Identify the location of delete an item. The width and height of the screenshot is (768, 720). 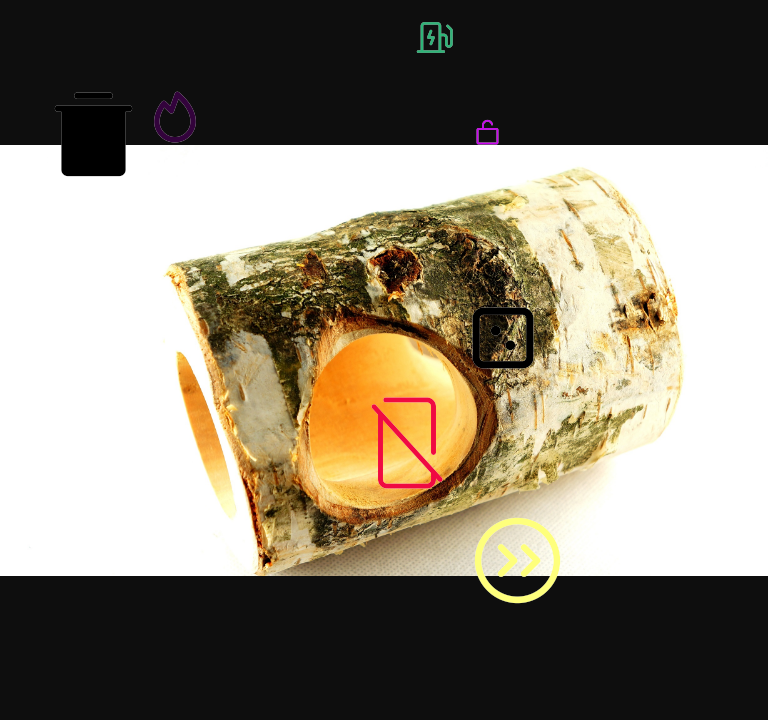
(93, 137).